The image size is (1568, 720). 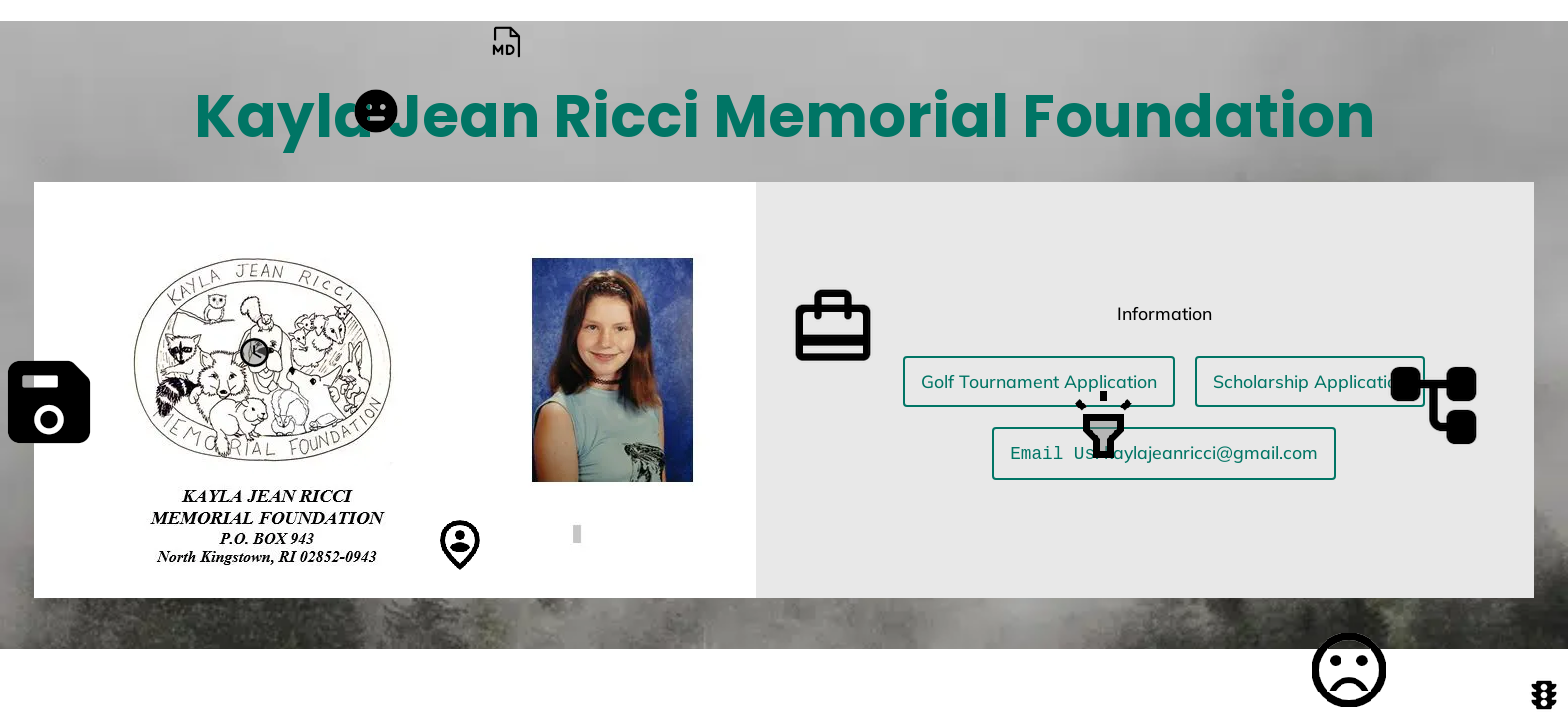 What do you see at coordinates (254, 352) in the screenshot?
I see `view schedule or upcoming events` at bounding box center [254, 352].